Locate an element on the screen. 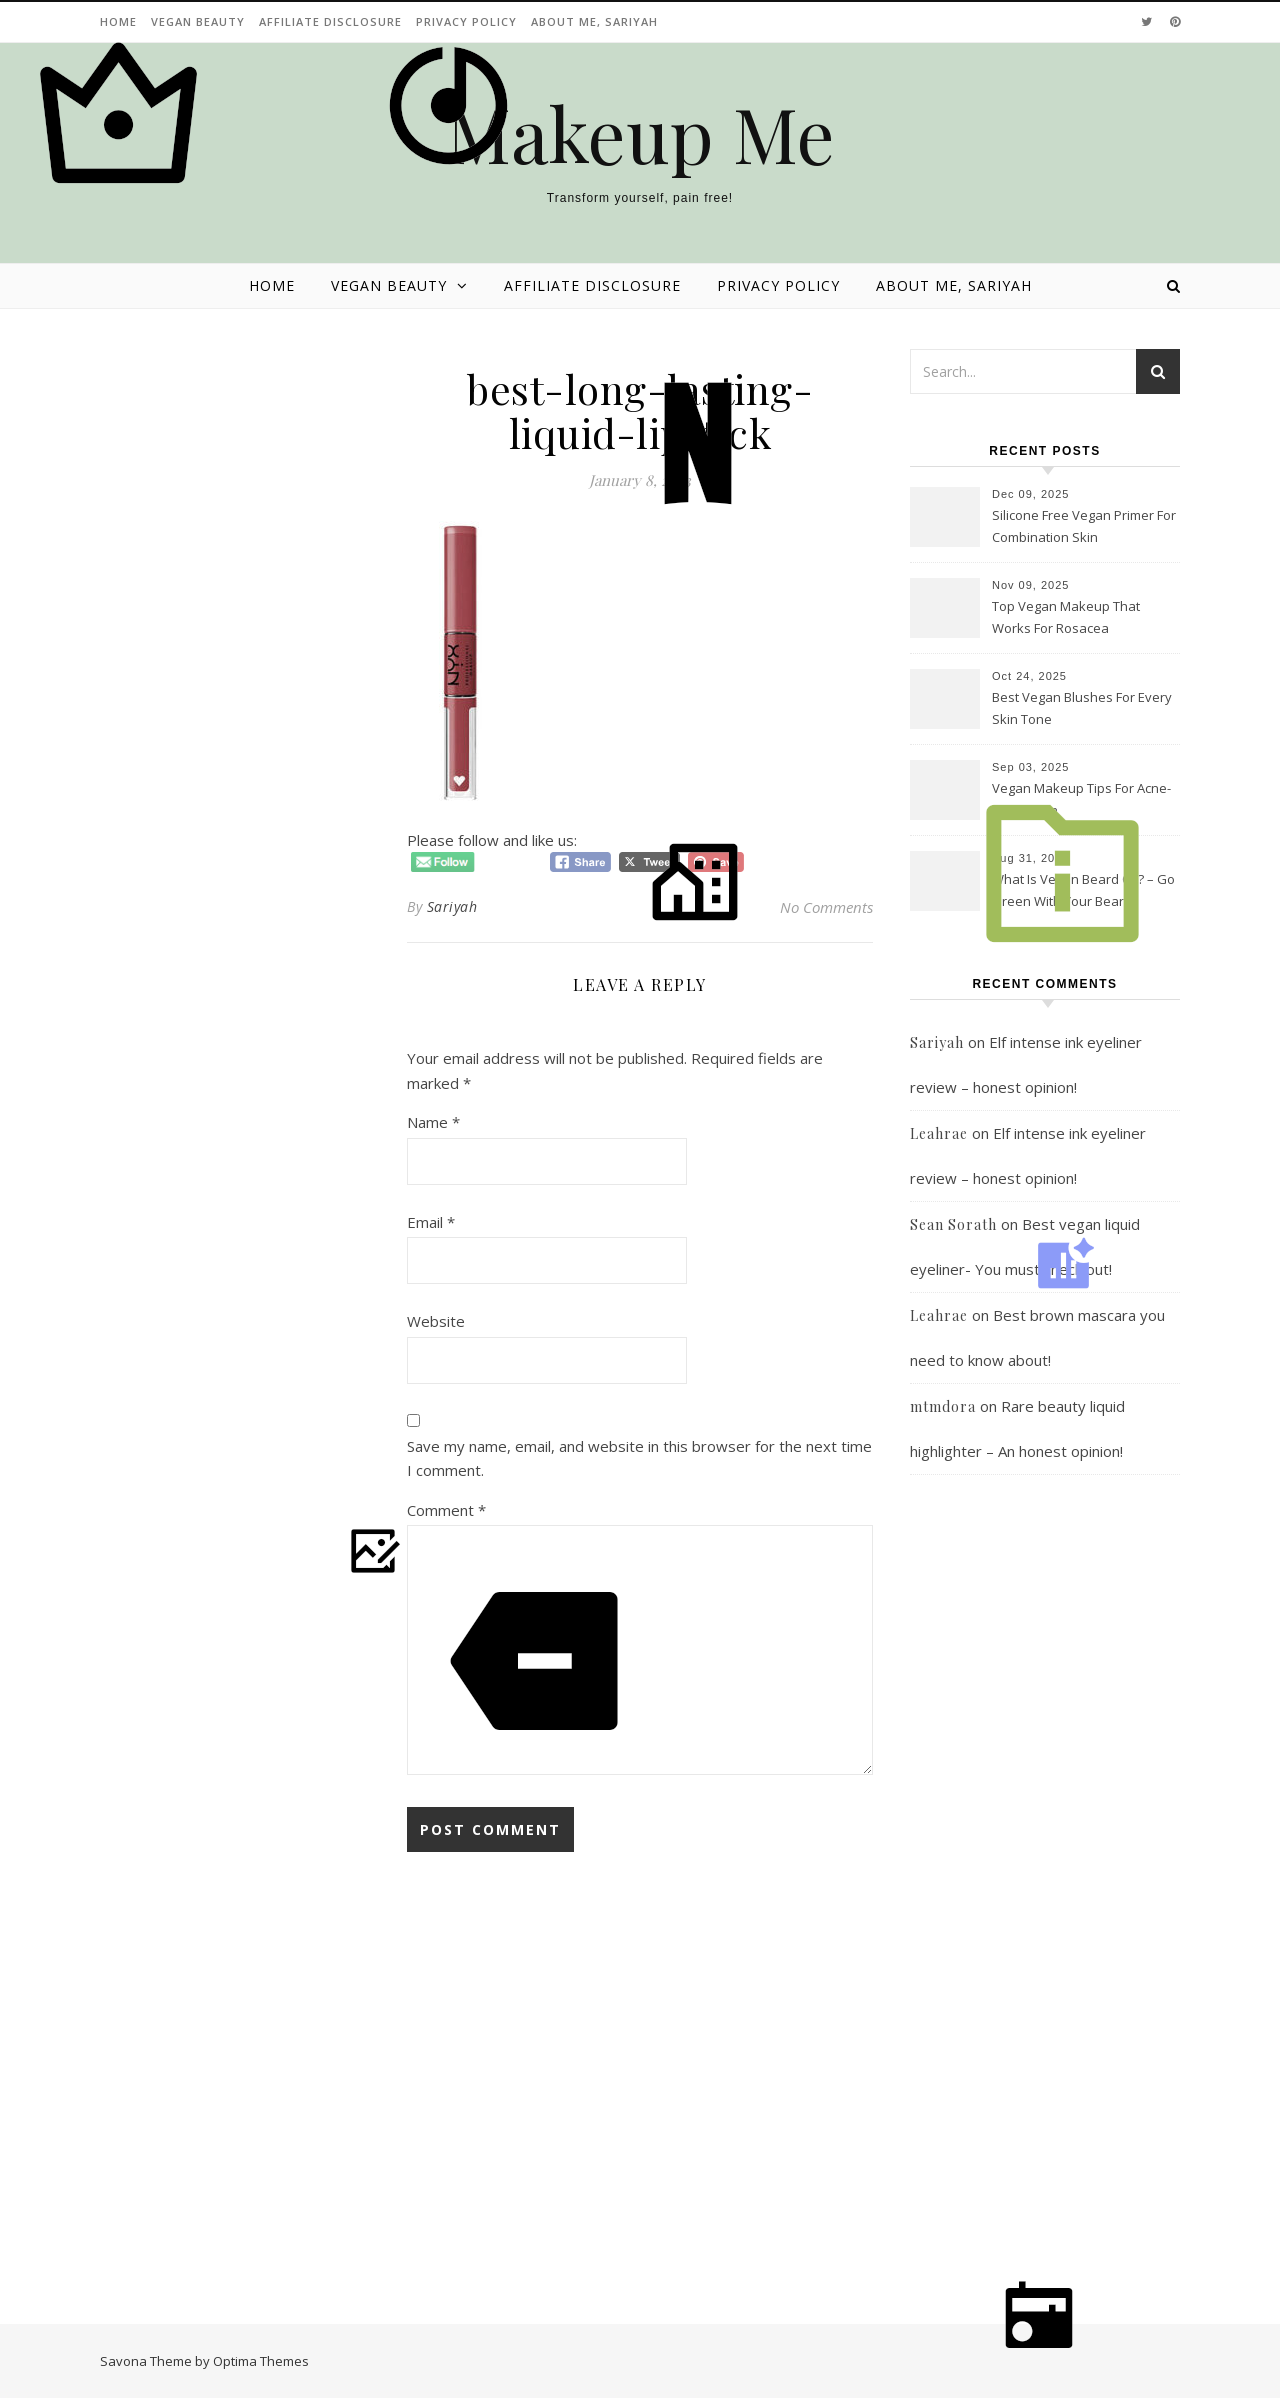 The height and width of the screenshot is (2398, 1280). delete the last character entered is located at coordinates (541, 1661).